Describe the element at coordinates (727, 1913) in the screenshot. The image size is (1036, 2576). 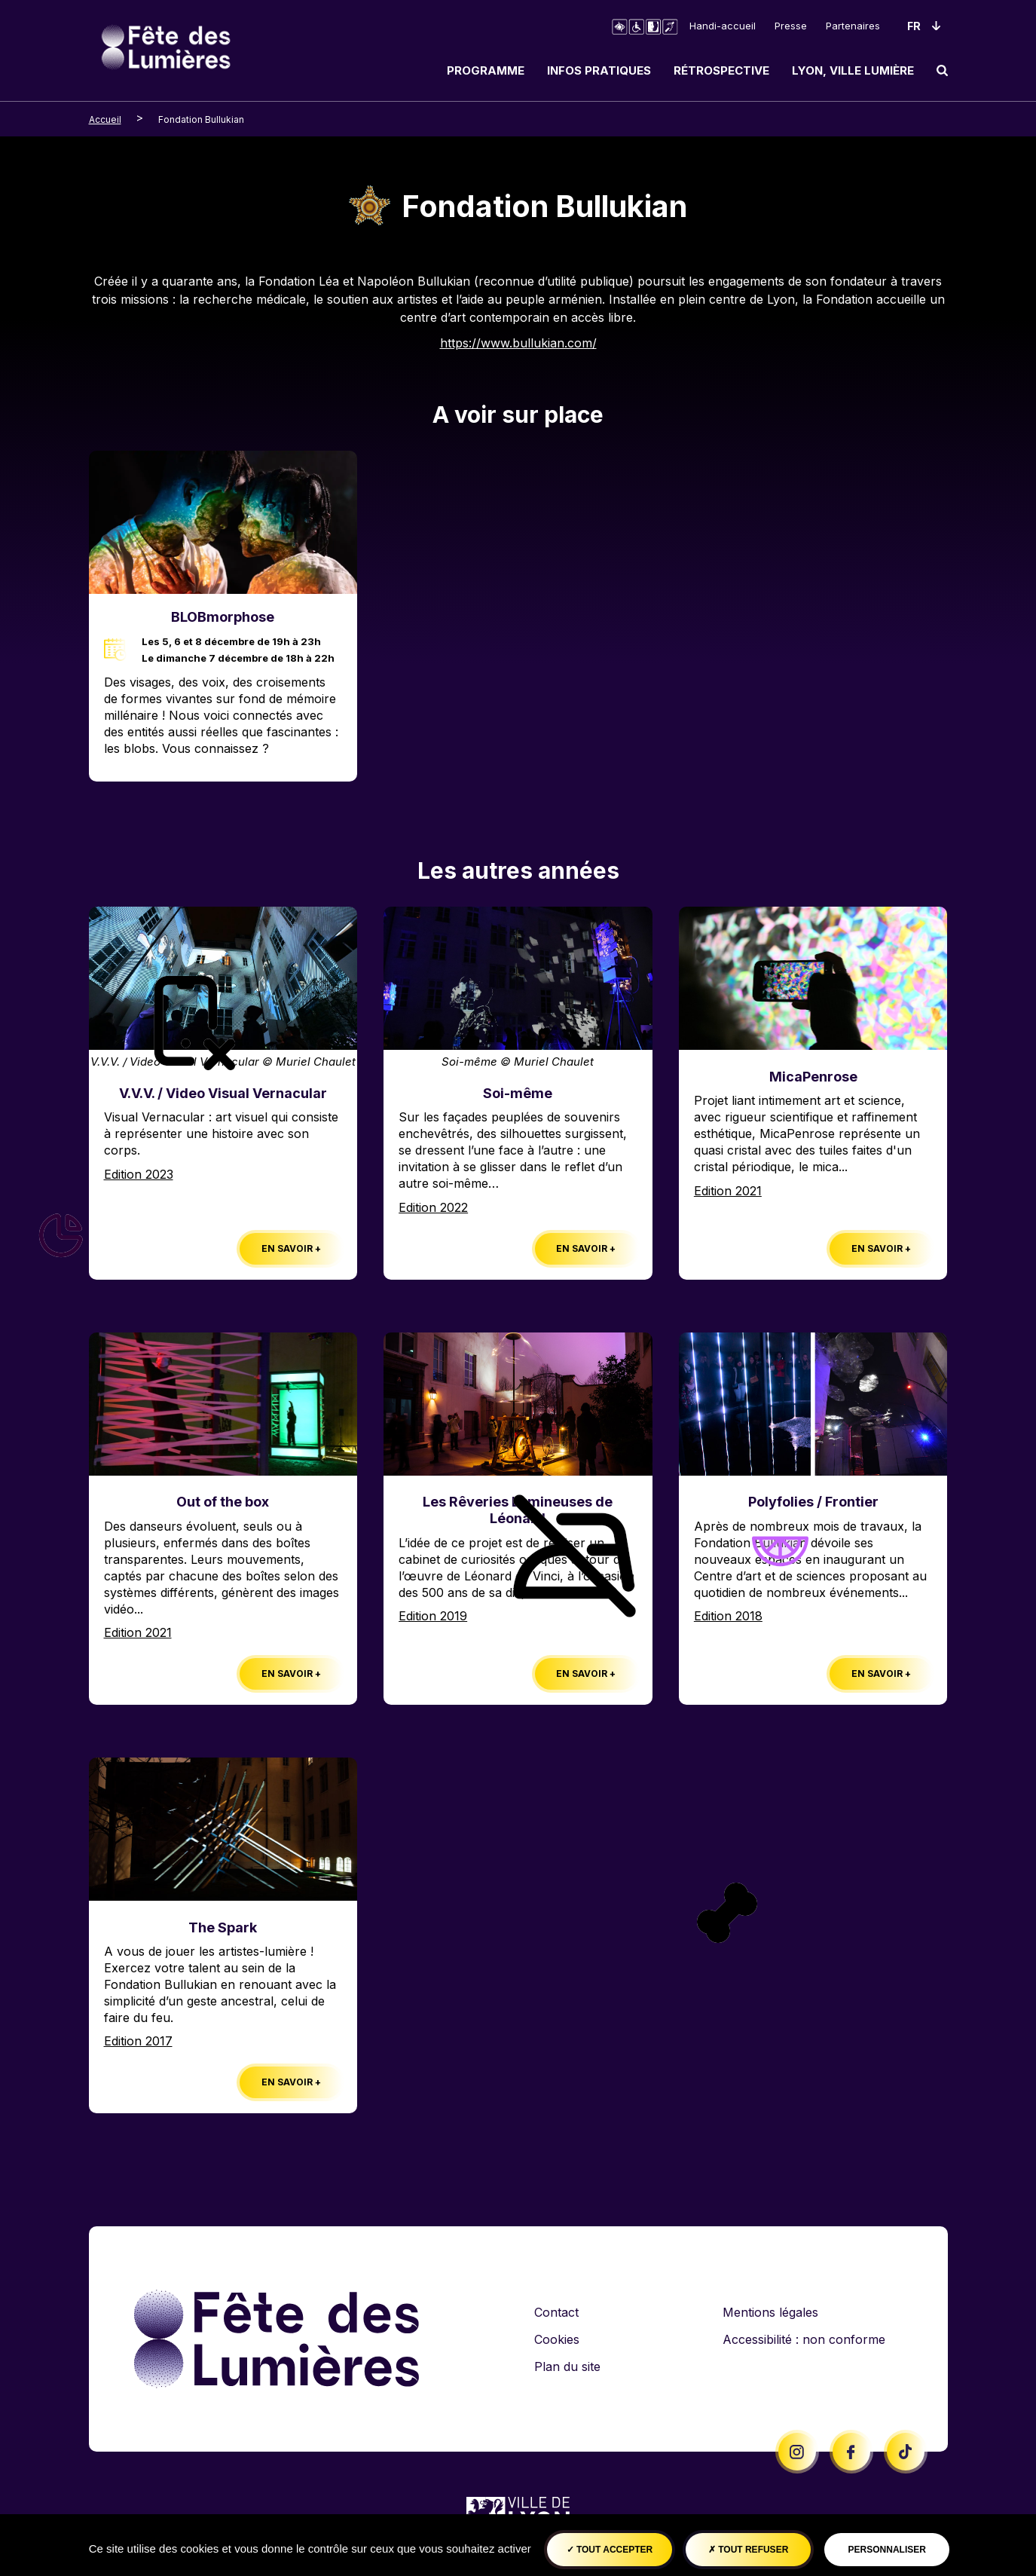
I see `access pet-related features or settings` at that location.